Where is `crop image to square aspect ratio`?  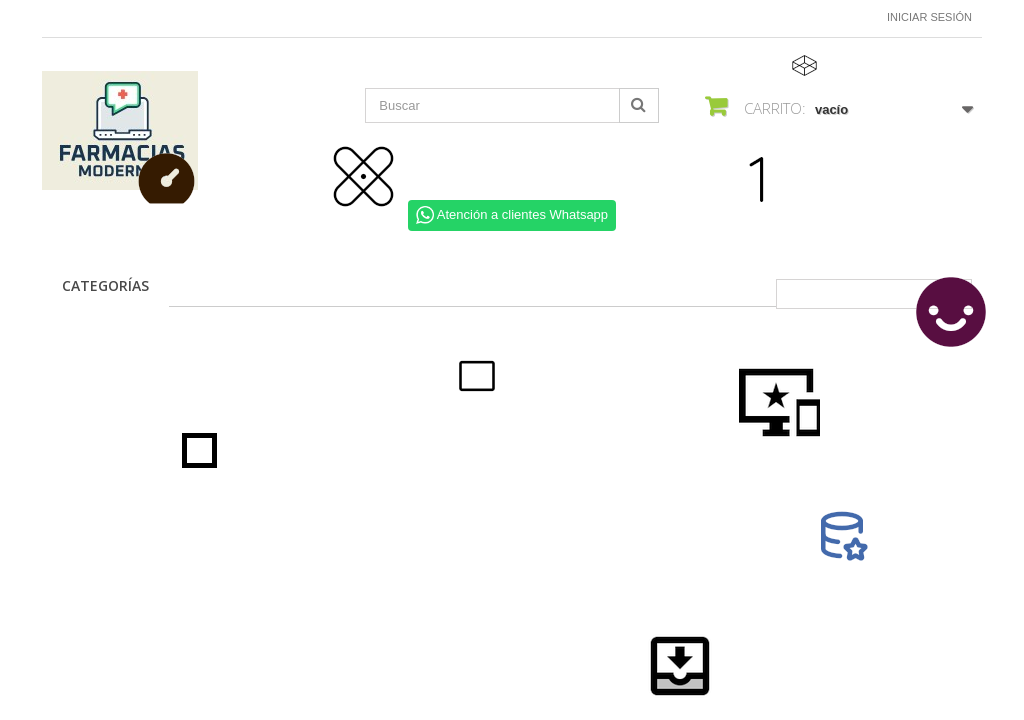 crop image to square aspect ratio is located at coordinates (199, 450).